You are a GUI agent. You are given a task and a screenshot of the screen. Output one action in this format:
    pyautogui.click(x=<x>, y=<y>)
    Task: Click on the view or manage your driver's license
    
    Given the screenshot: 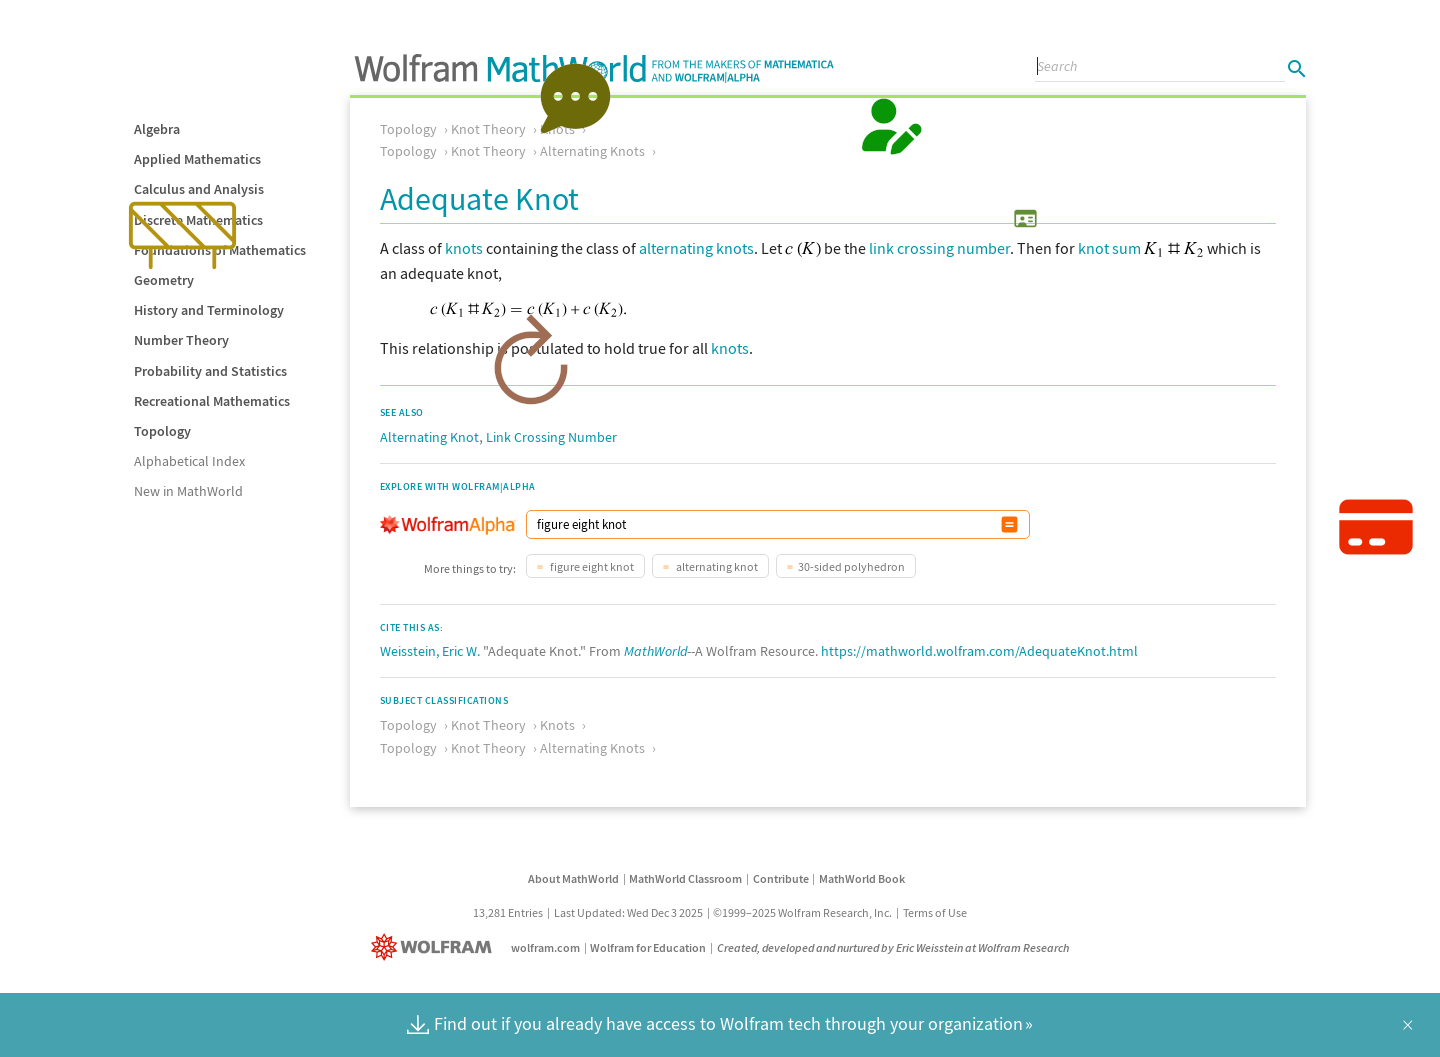 What is the action you would take?
    pyautogui.click(x=1025, y=218)
    